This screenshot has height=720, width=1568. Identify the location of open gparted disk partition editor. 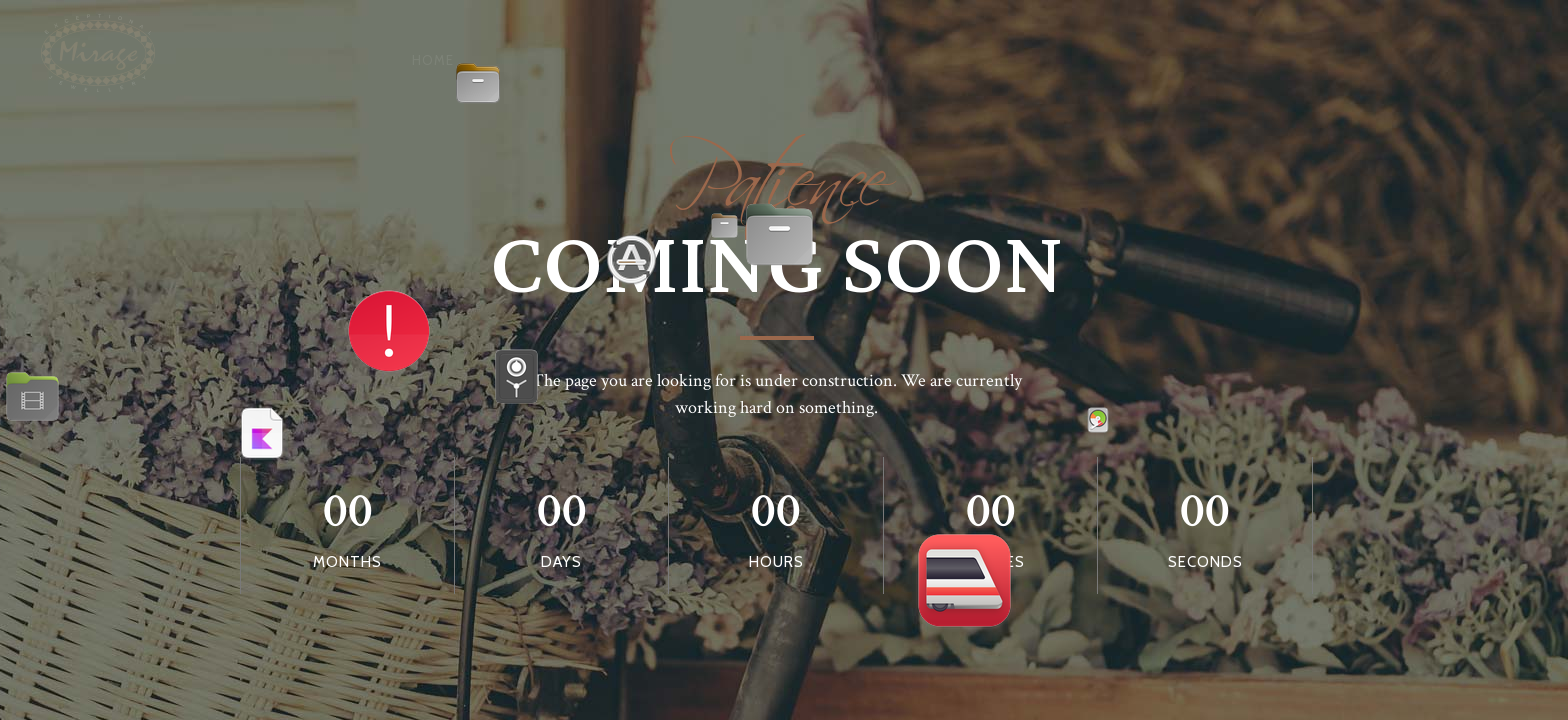
(1098, 420).